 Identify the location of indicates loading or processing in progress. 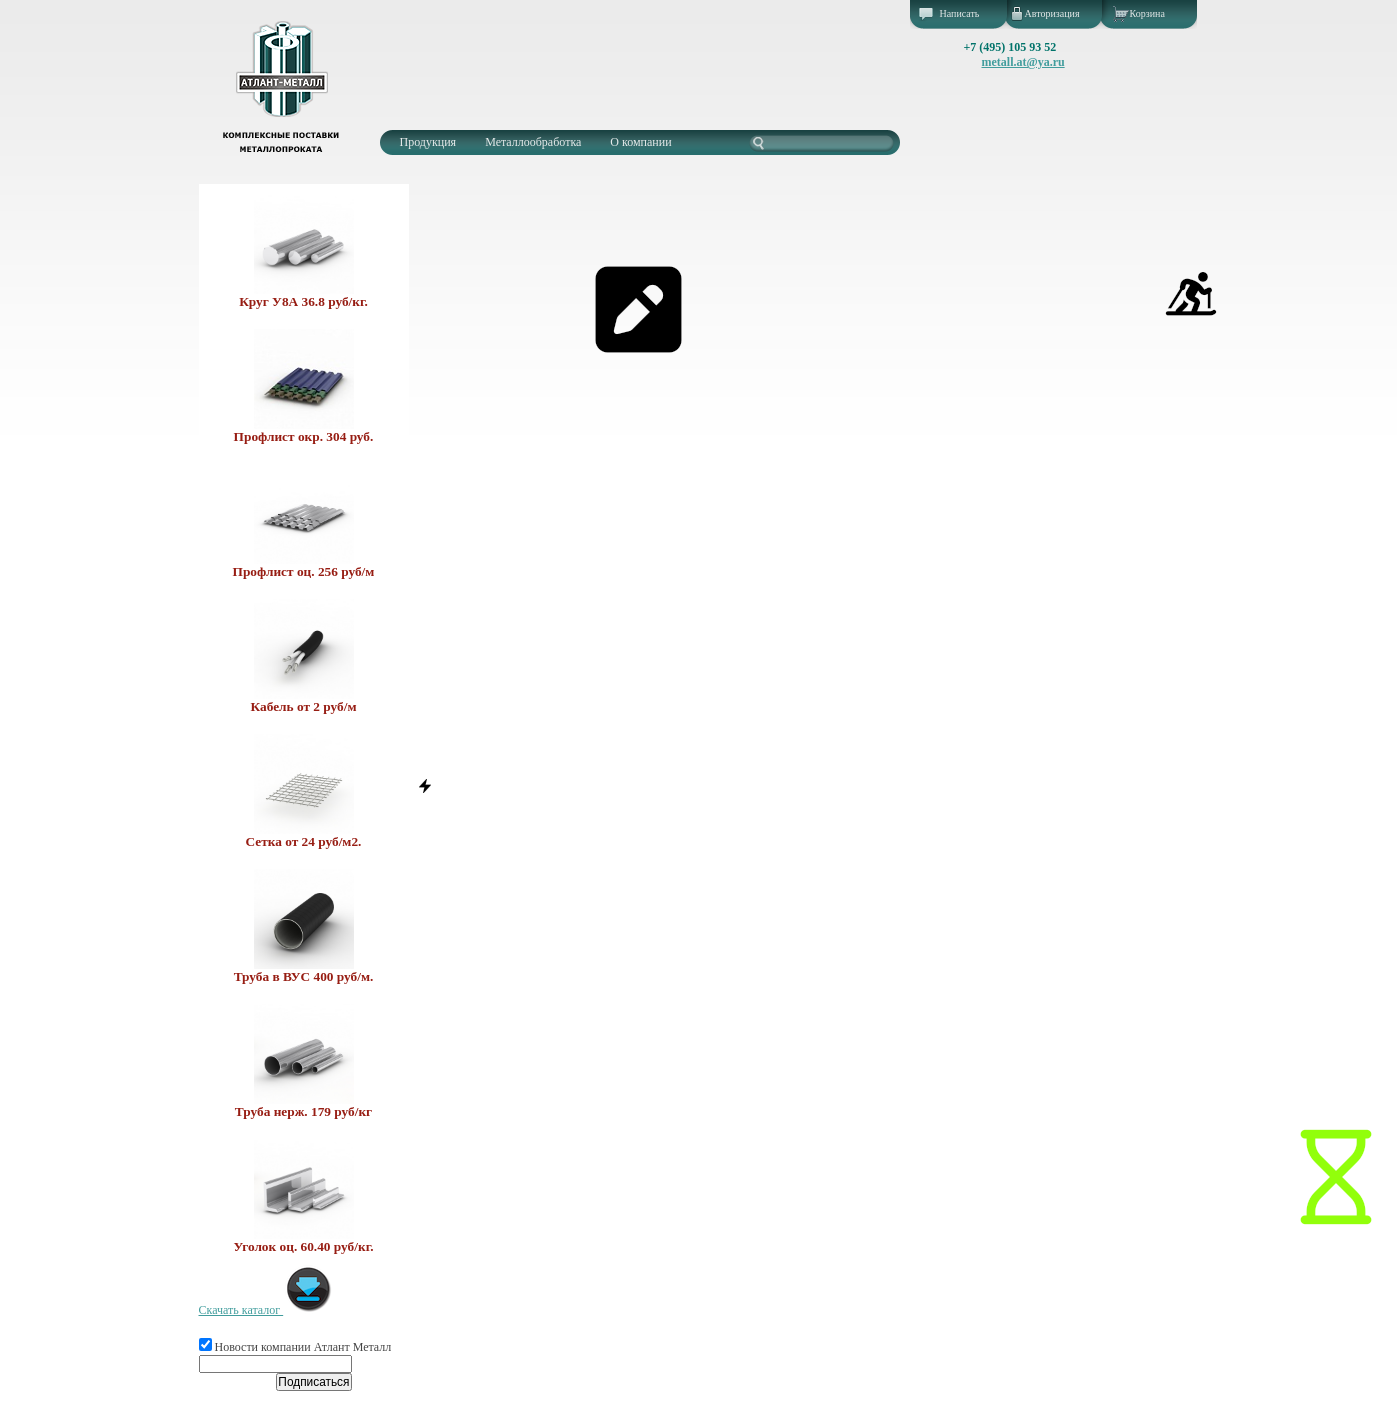
(1336, 1177).